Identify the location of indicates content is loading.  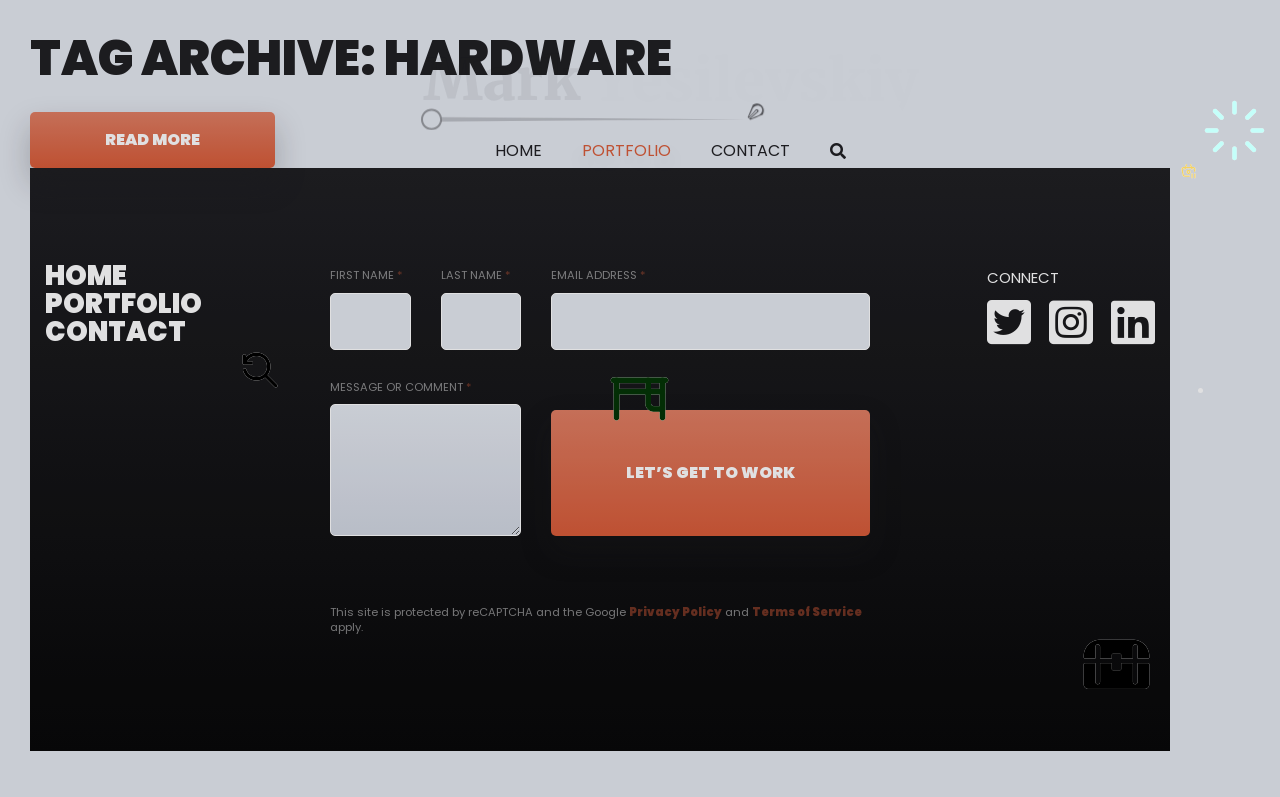
(1234, 130).